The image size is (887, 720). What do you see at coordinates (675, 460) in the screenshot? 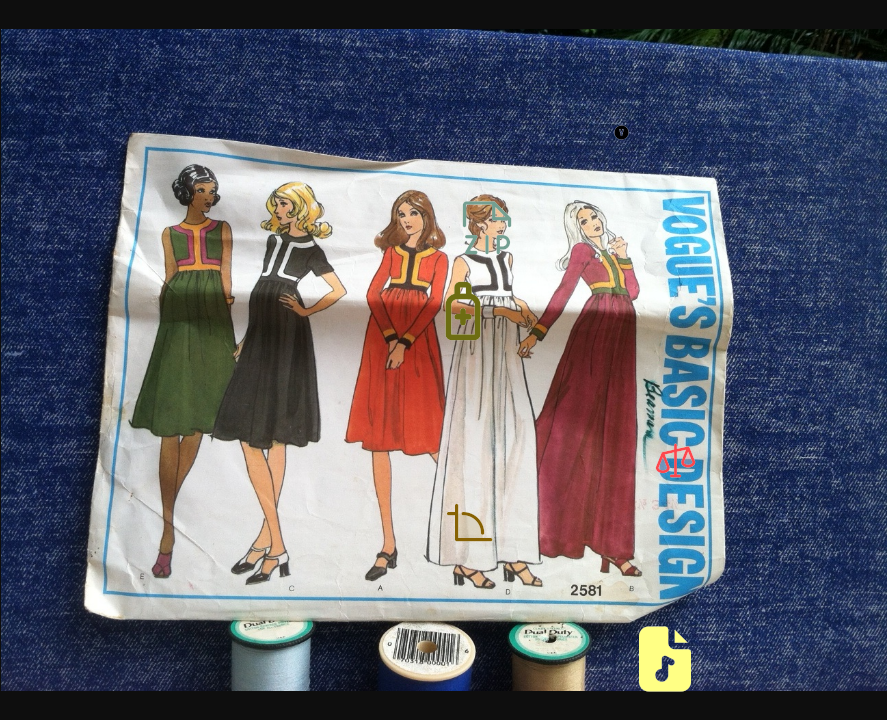
I see `access legal or terms of service information` at bounding box center [675, 460].